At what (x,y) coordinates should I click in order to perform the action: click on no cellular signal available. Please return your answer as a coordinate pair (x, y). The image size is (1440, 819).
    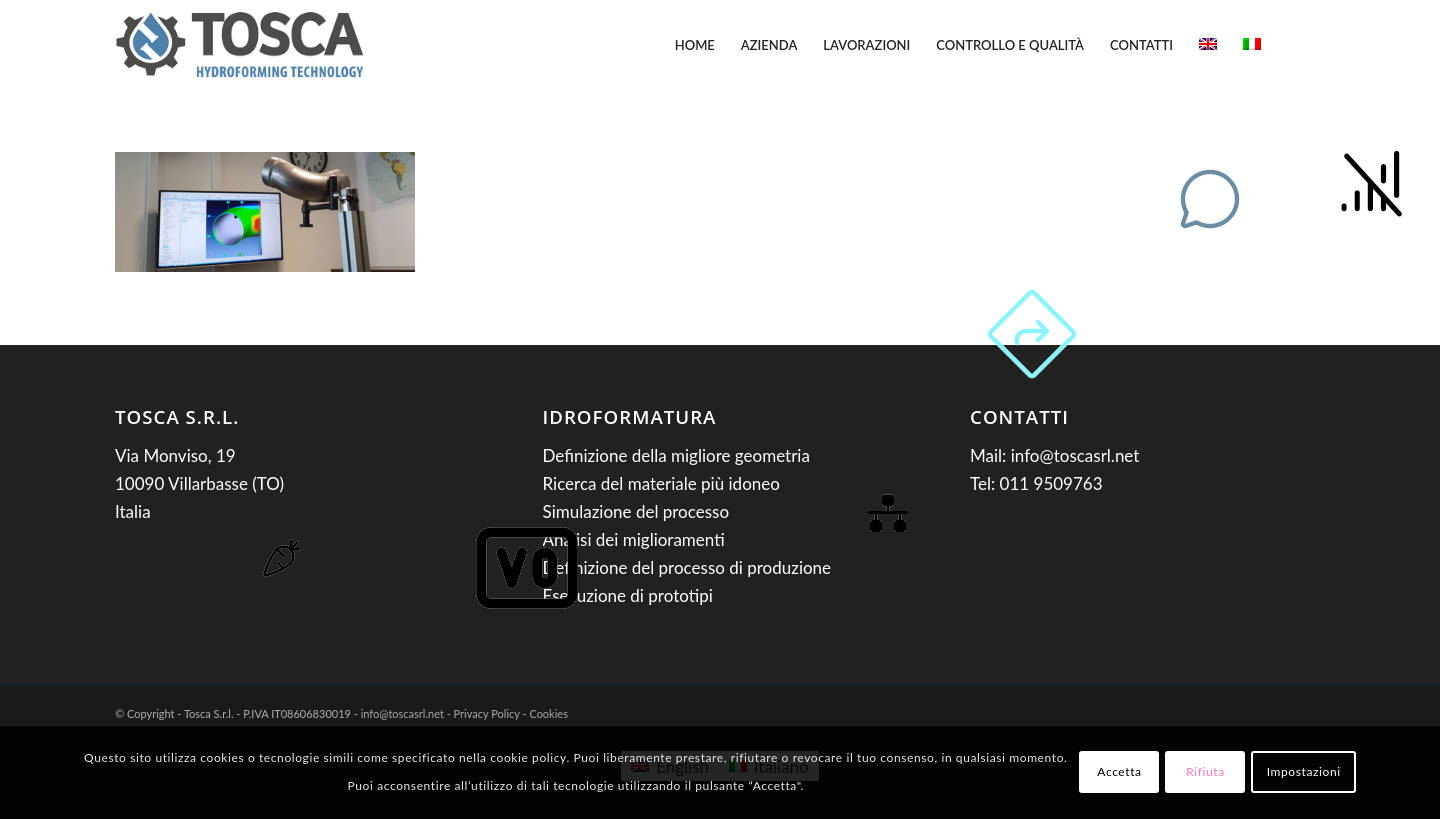
    Looking at the image, I should click on (1373, 185).